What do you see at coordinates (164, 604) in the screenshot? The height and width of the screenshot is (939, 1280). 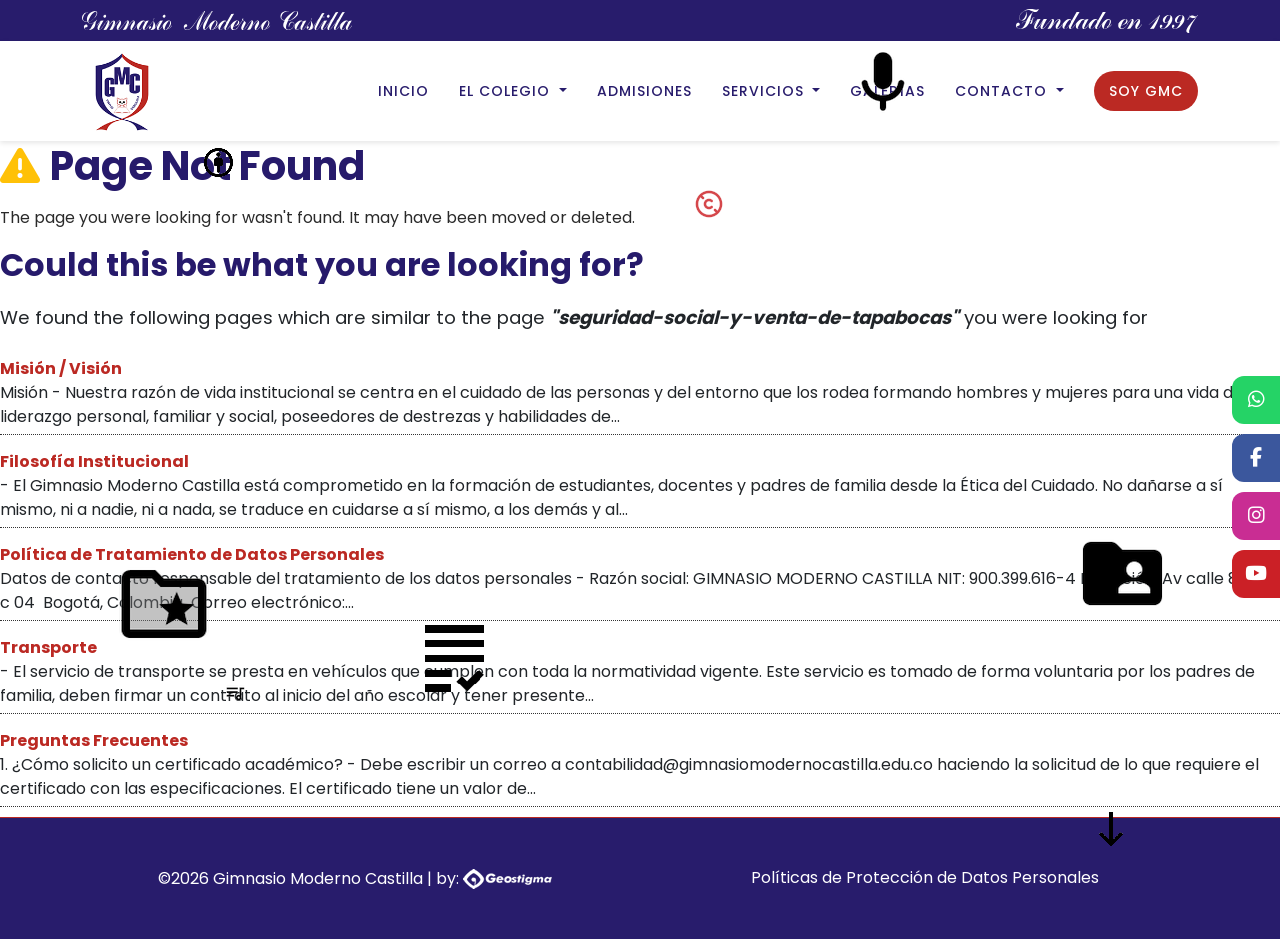 I see `access starred or favorite folders` at bounding box center [164, 604].